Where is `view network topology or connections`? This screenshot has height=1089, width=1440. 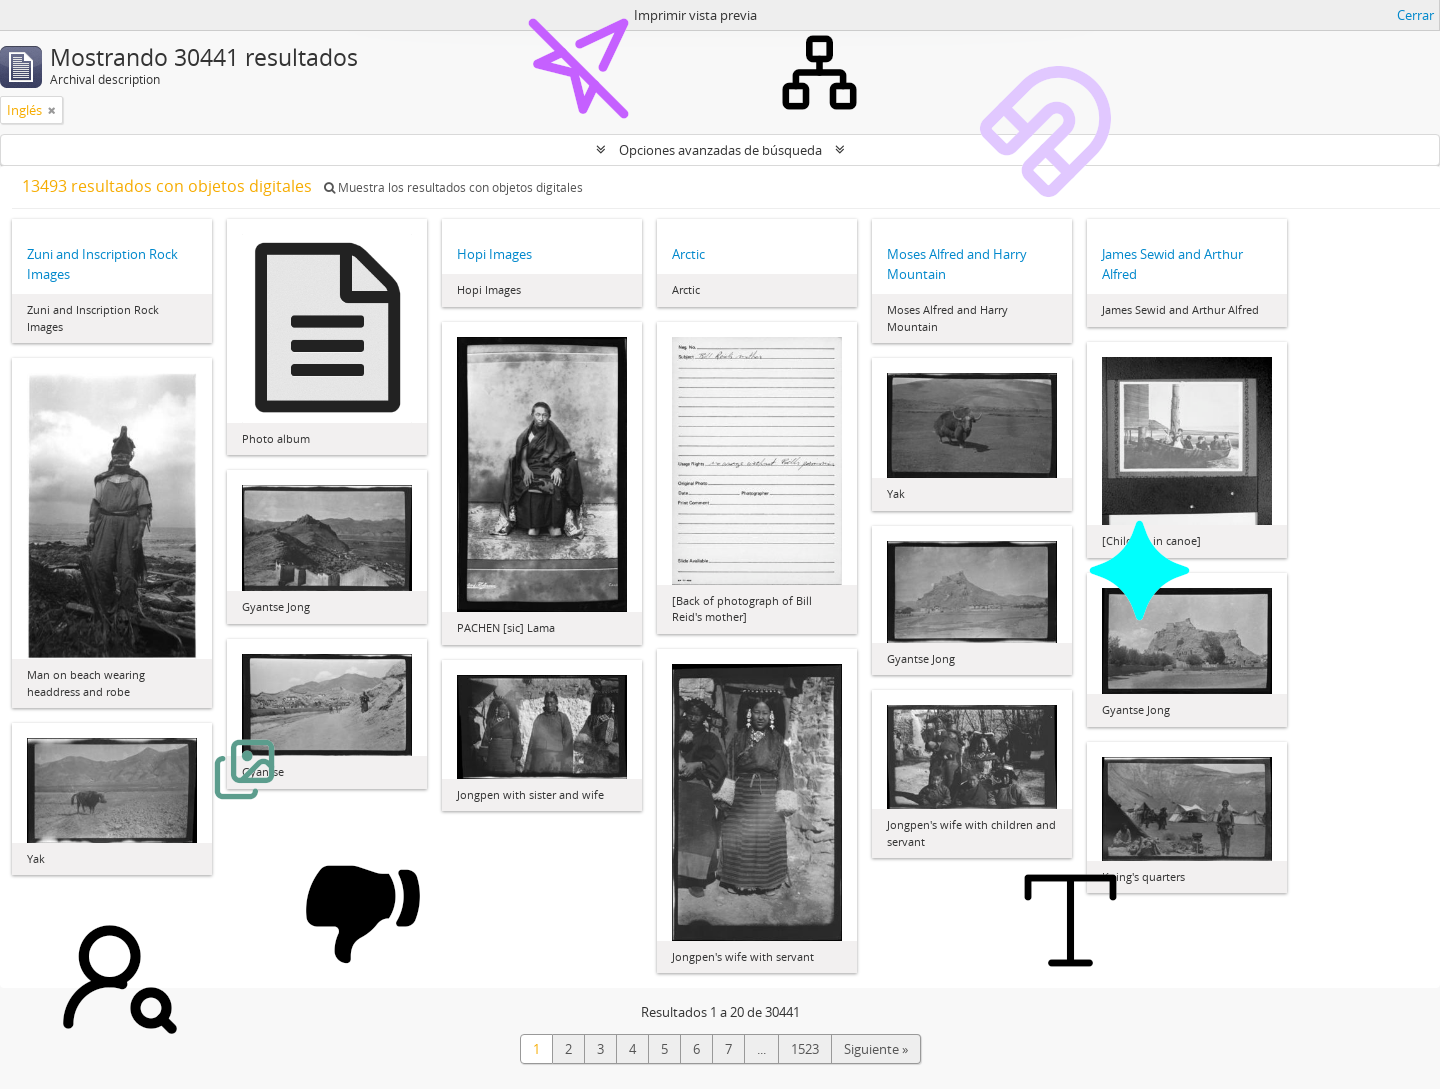 view network topology or connections is located at coordinates (819, 72).